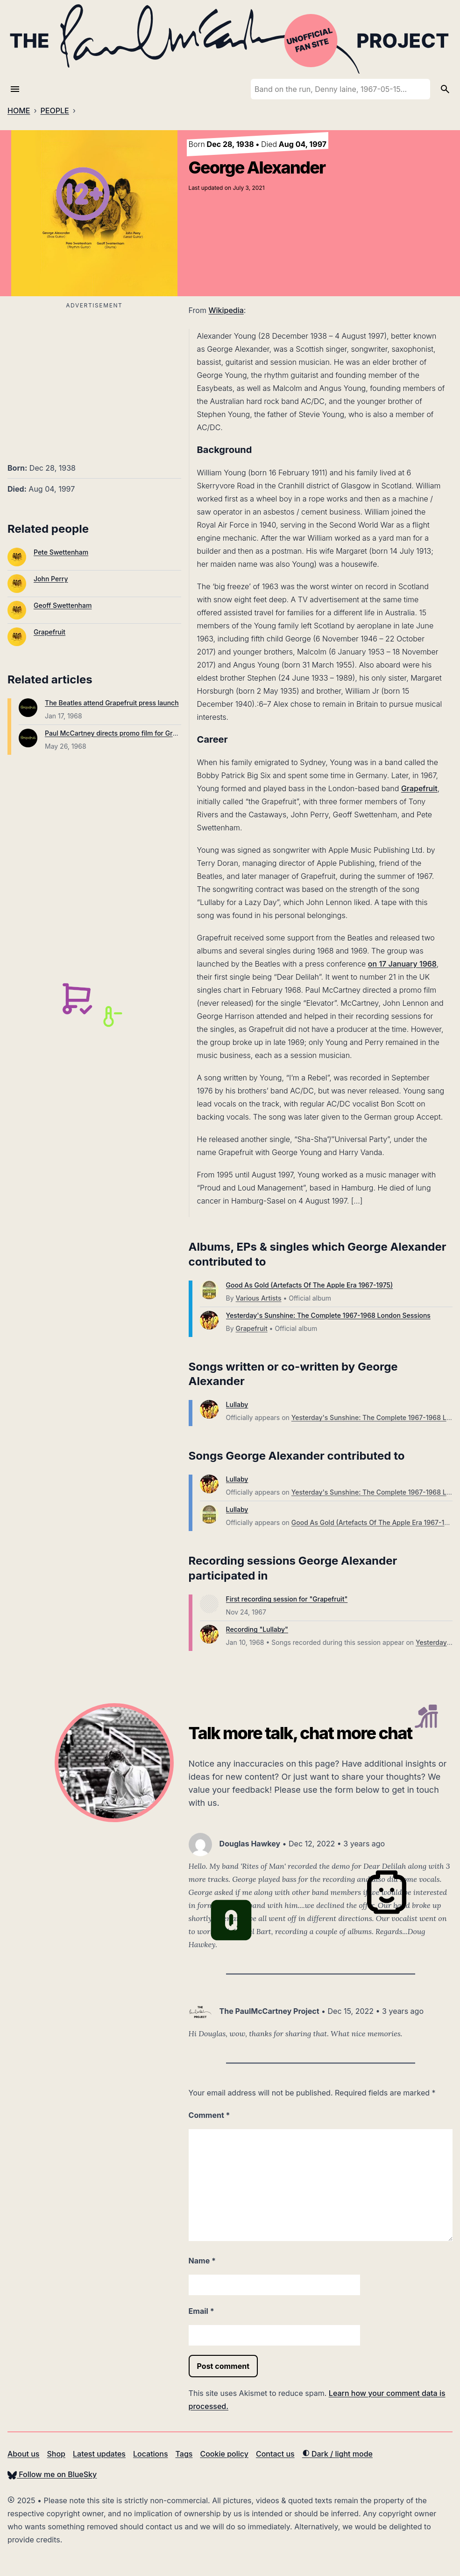 This screenshot has width=460, height=2576. I want to click on access building blocks or modular components, so click(387, 1892).